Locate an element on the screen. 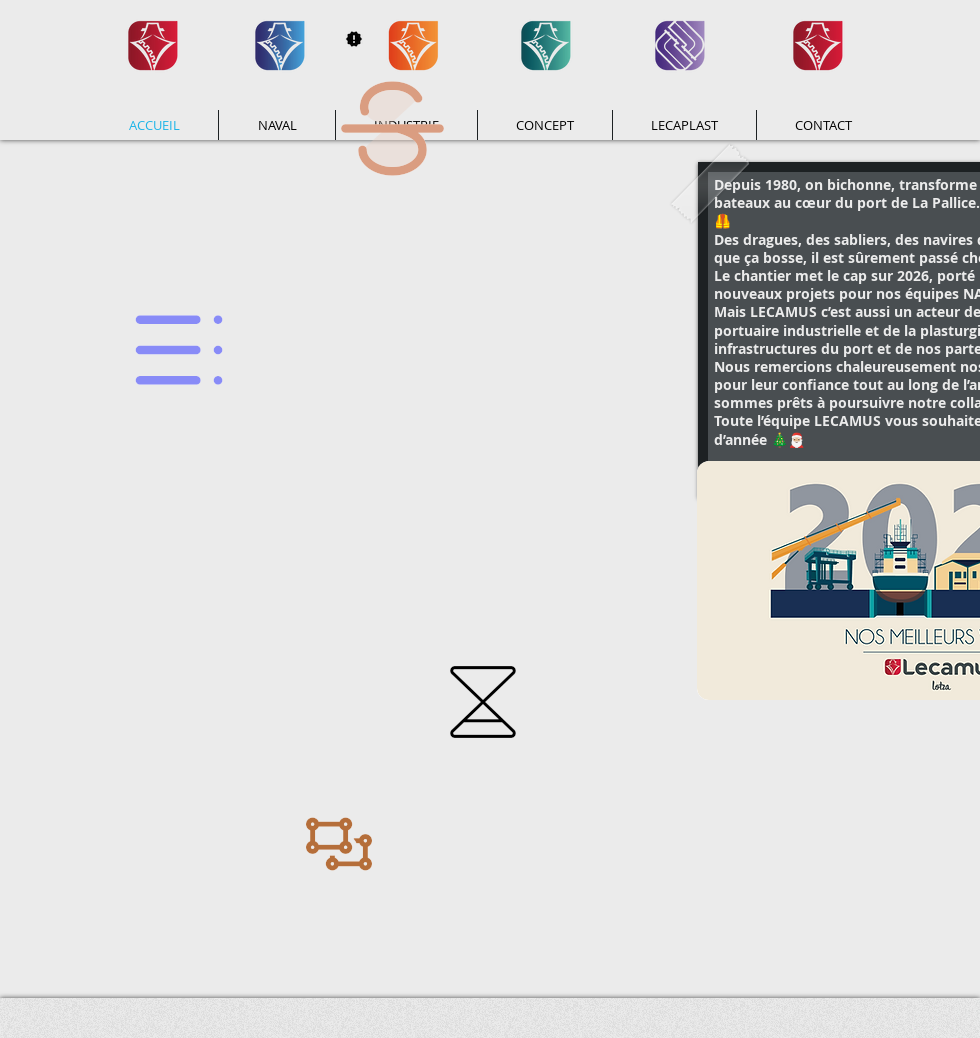 The image size is (980, 1038). ungroup selected objects is located at coordinates (339, 844).